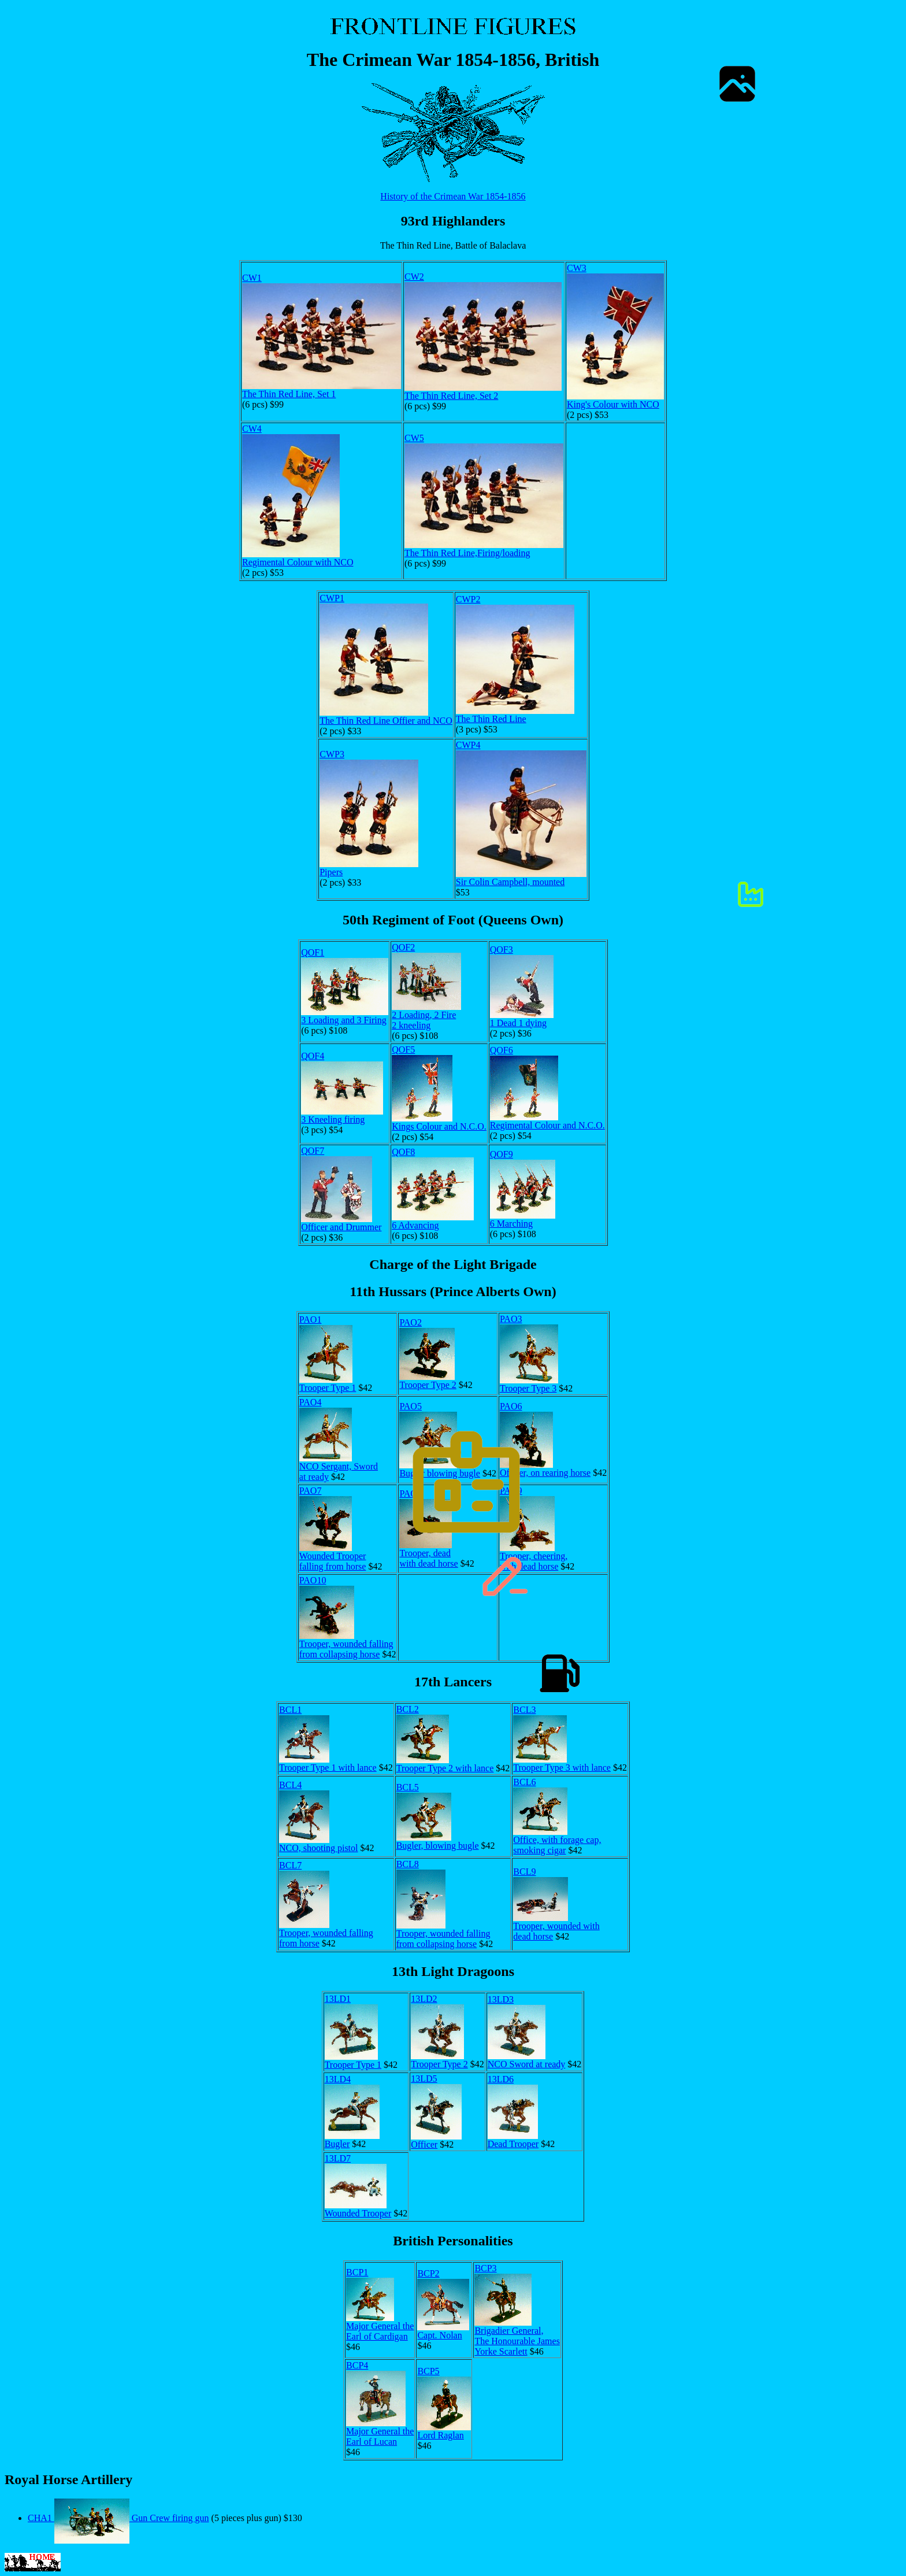 This screenshot has height=2576, width=906. Describe the element at coordinates (751, 894) in the screenshot. I see `view manufacturing or production settings` at that location.